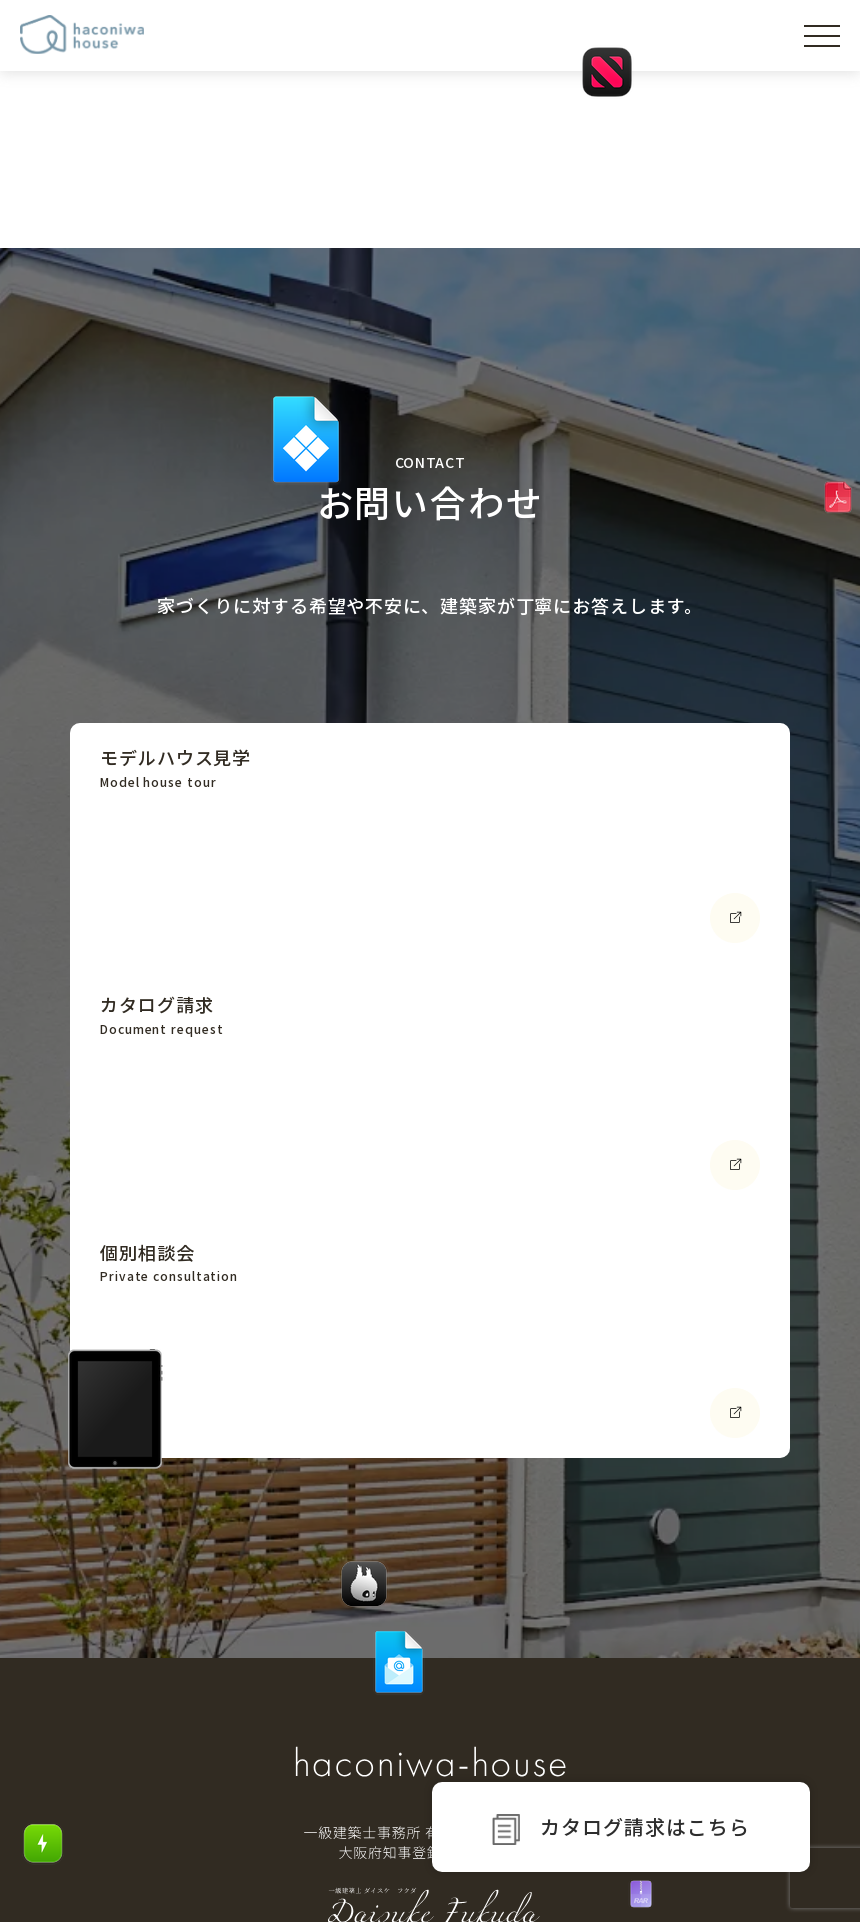 This screenshot has height=1922, width=860. I want to click on an email message file or .eml attachment, so click(399, 1663).